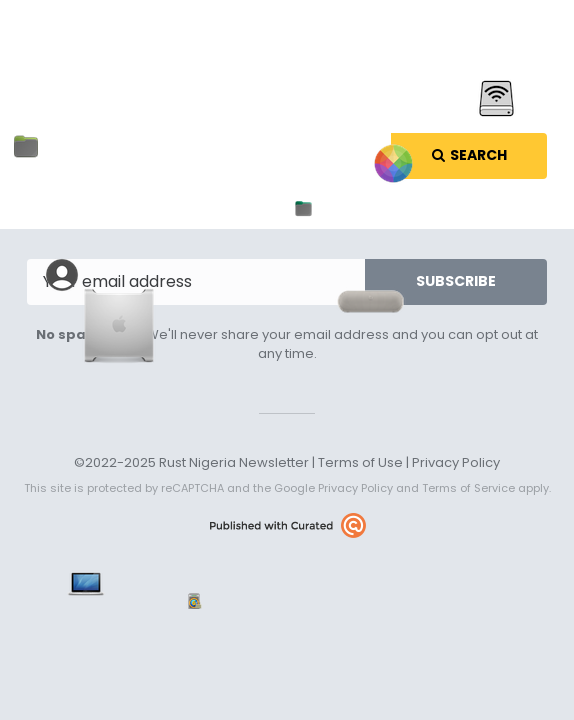  I want to click on open a folder or directory, so click(26, 146).